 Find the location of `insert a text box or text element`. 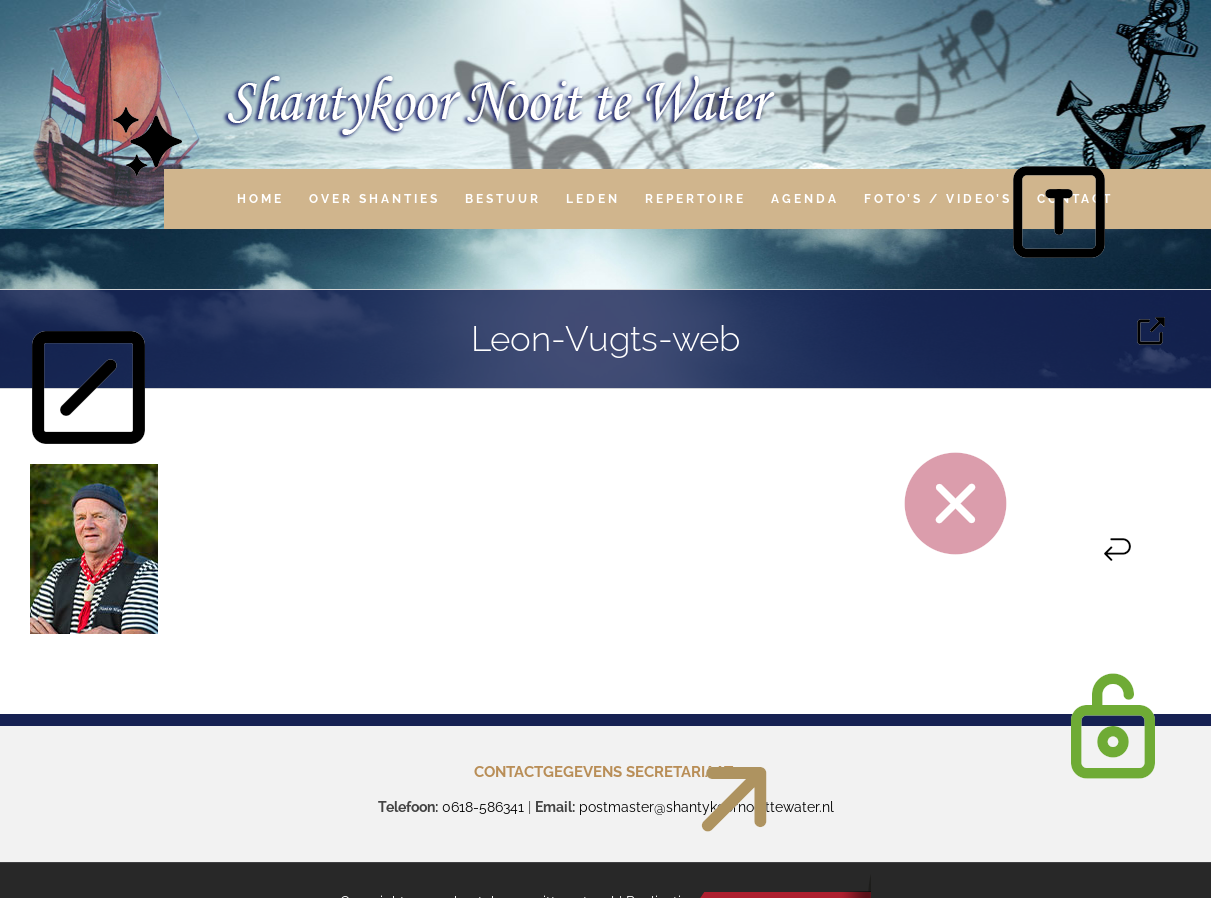

insert a text box or text element is located at coordinates (1059, 212).